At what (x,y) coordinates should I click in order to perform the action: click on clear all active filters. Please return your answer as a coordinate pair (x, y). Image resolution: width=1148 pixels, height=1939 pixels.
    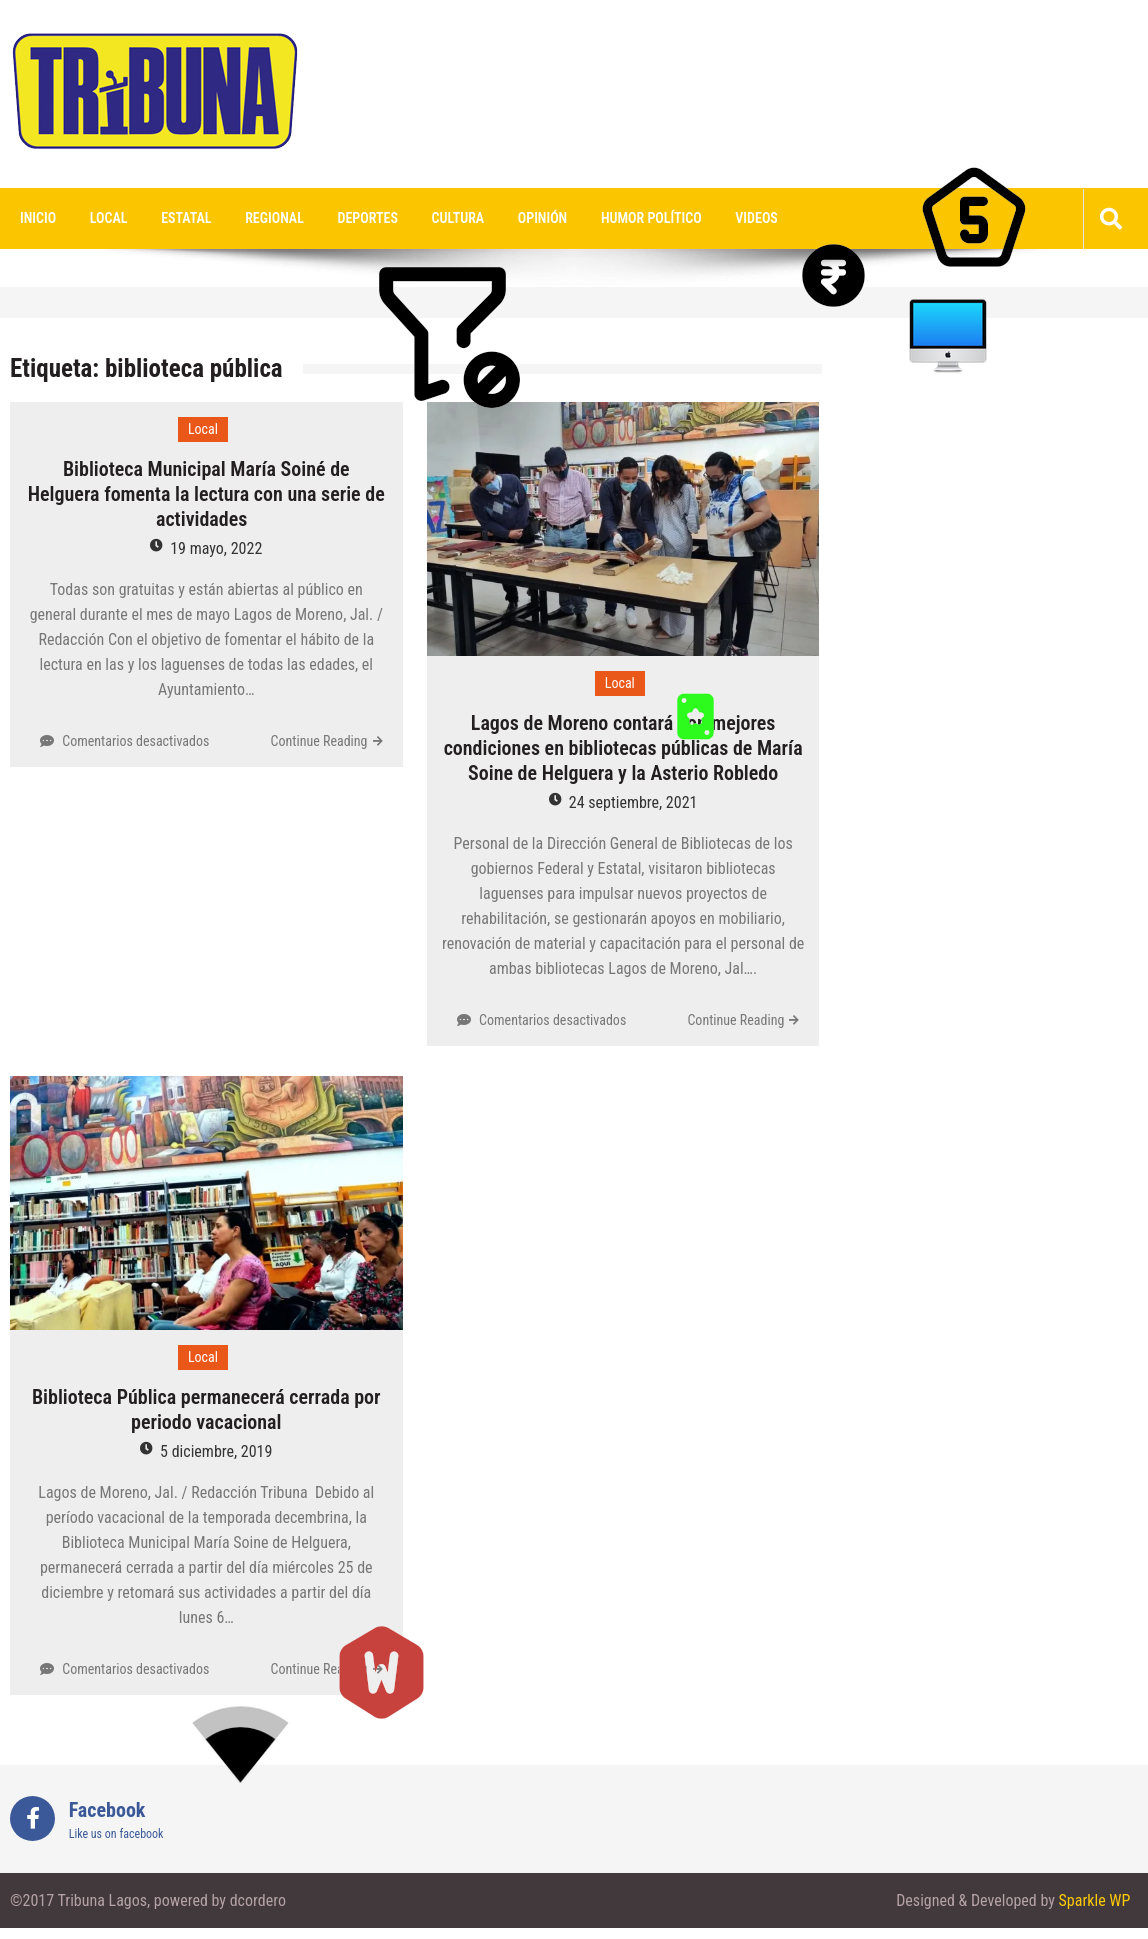
    Looking at the image, I should click on (442, 330).